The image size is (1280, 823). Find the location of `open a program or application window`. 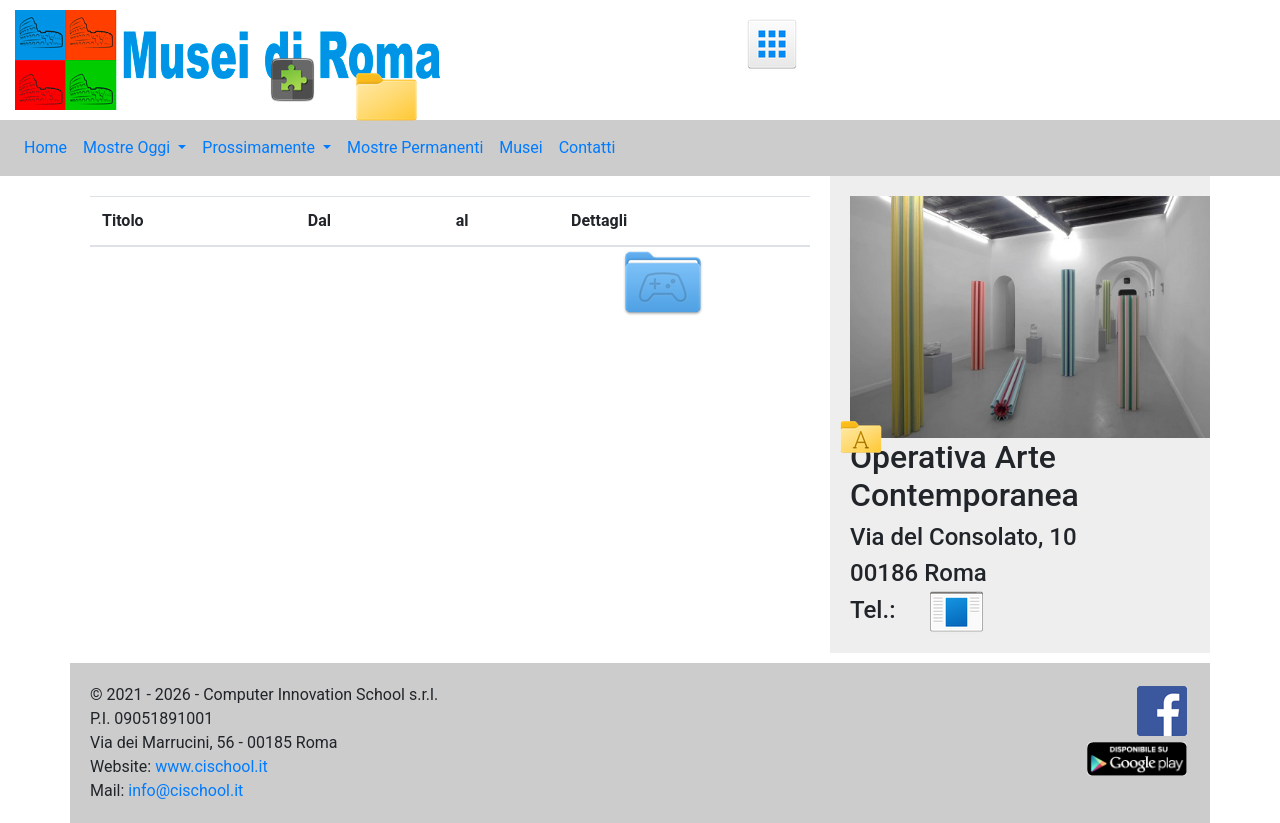

open a program or application window is located at coordinates (956, 611).